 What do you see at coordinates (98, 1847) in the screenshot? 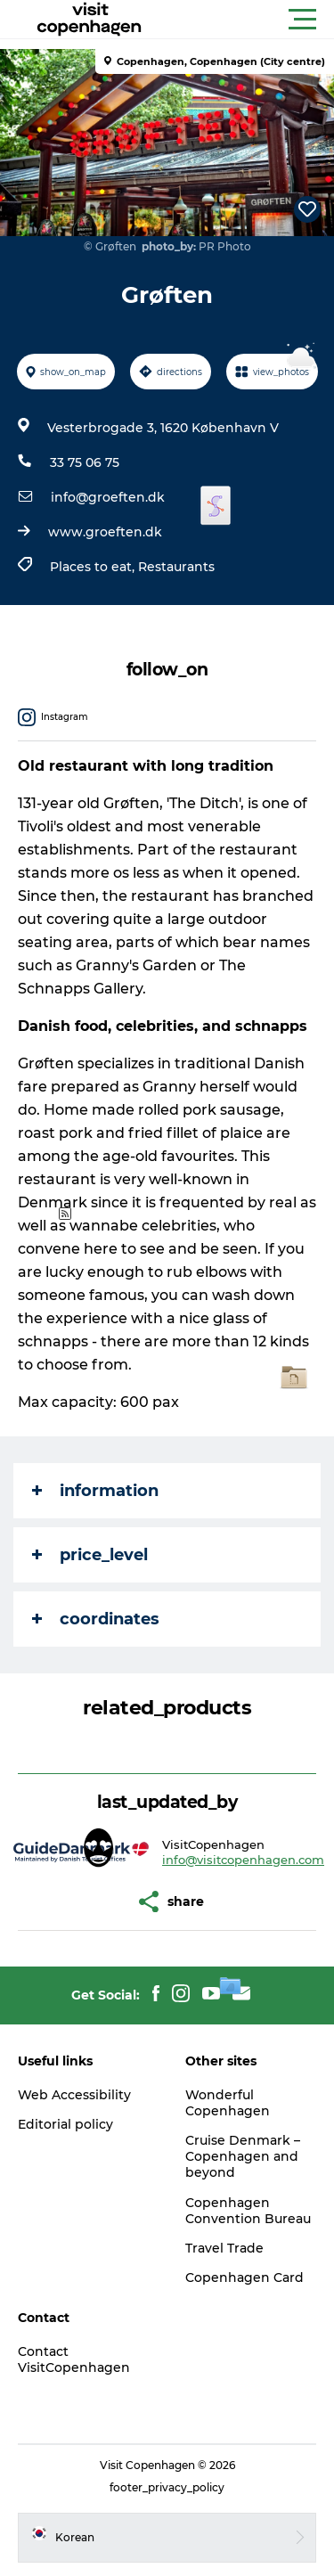
I see `indicates a "love" or "smitten" reaction` at bounding box center [98, 1847].